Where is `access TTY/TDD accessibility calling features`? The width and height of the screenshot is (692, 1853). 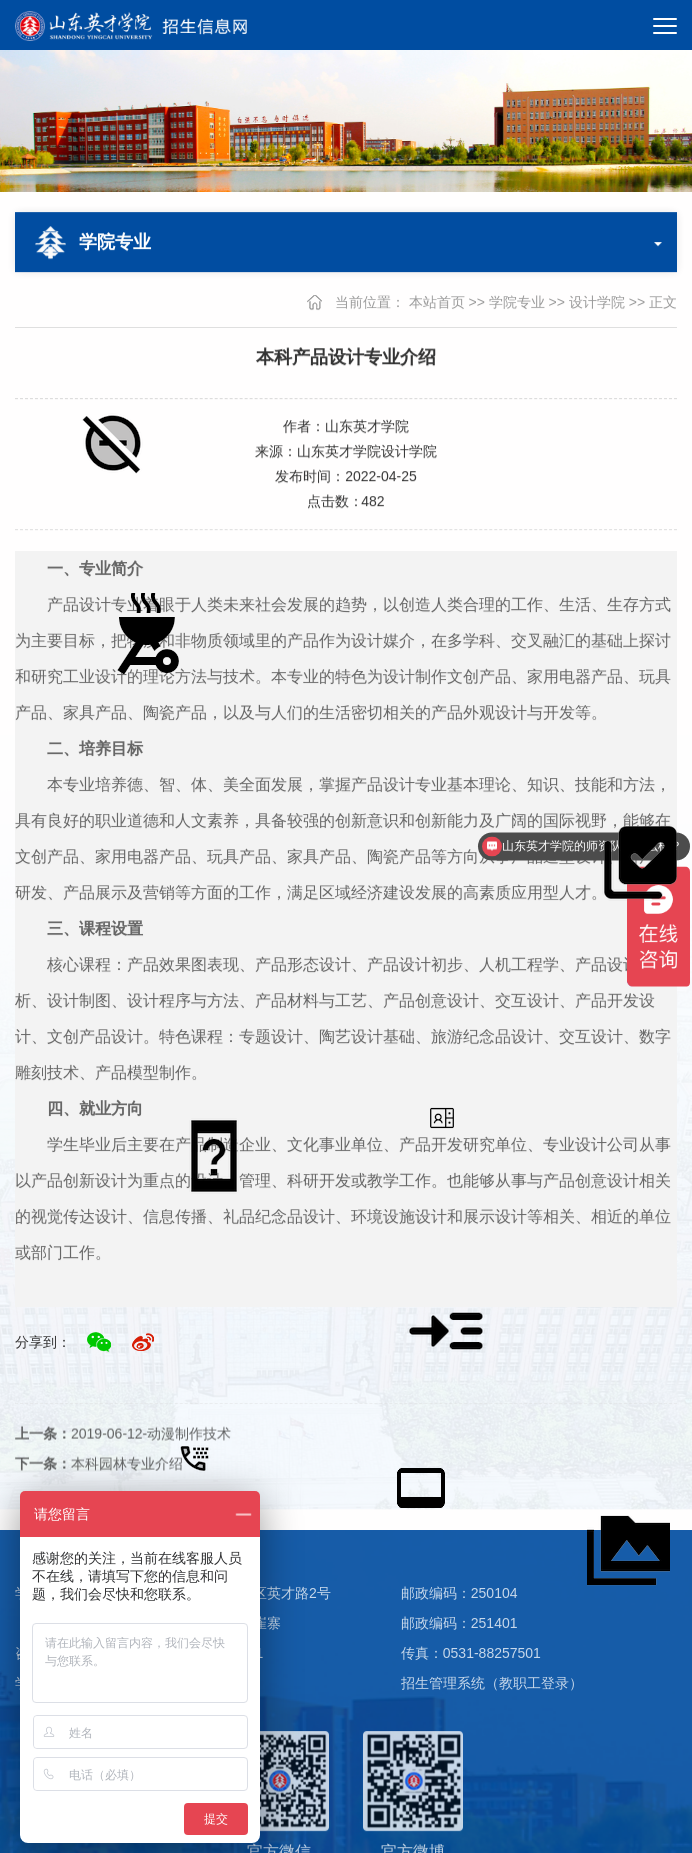
access TTY/TDD accessibility calling features is located at coordinates (194, 1458).